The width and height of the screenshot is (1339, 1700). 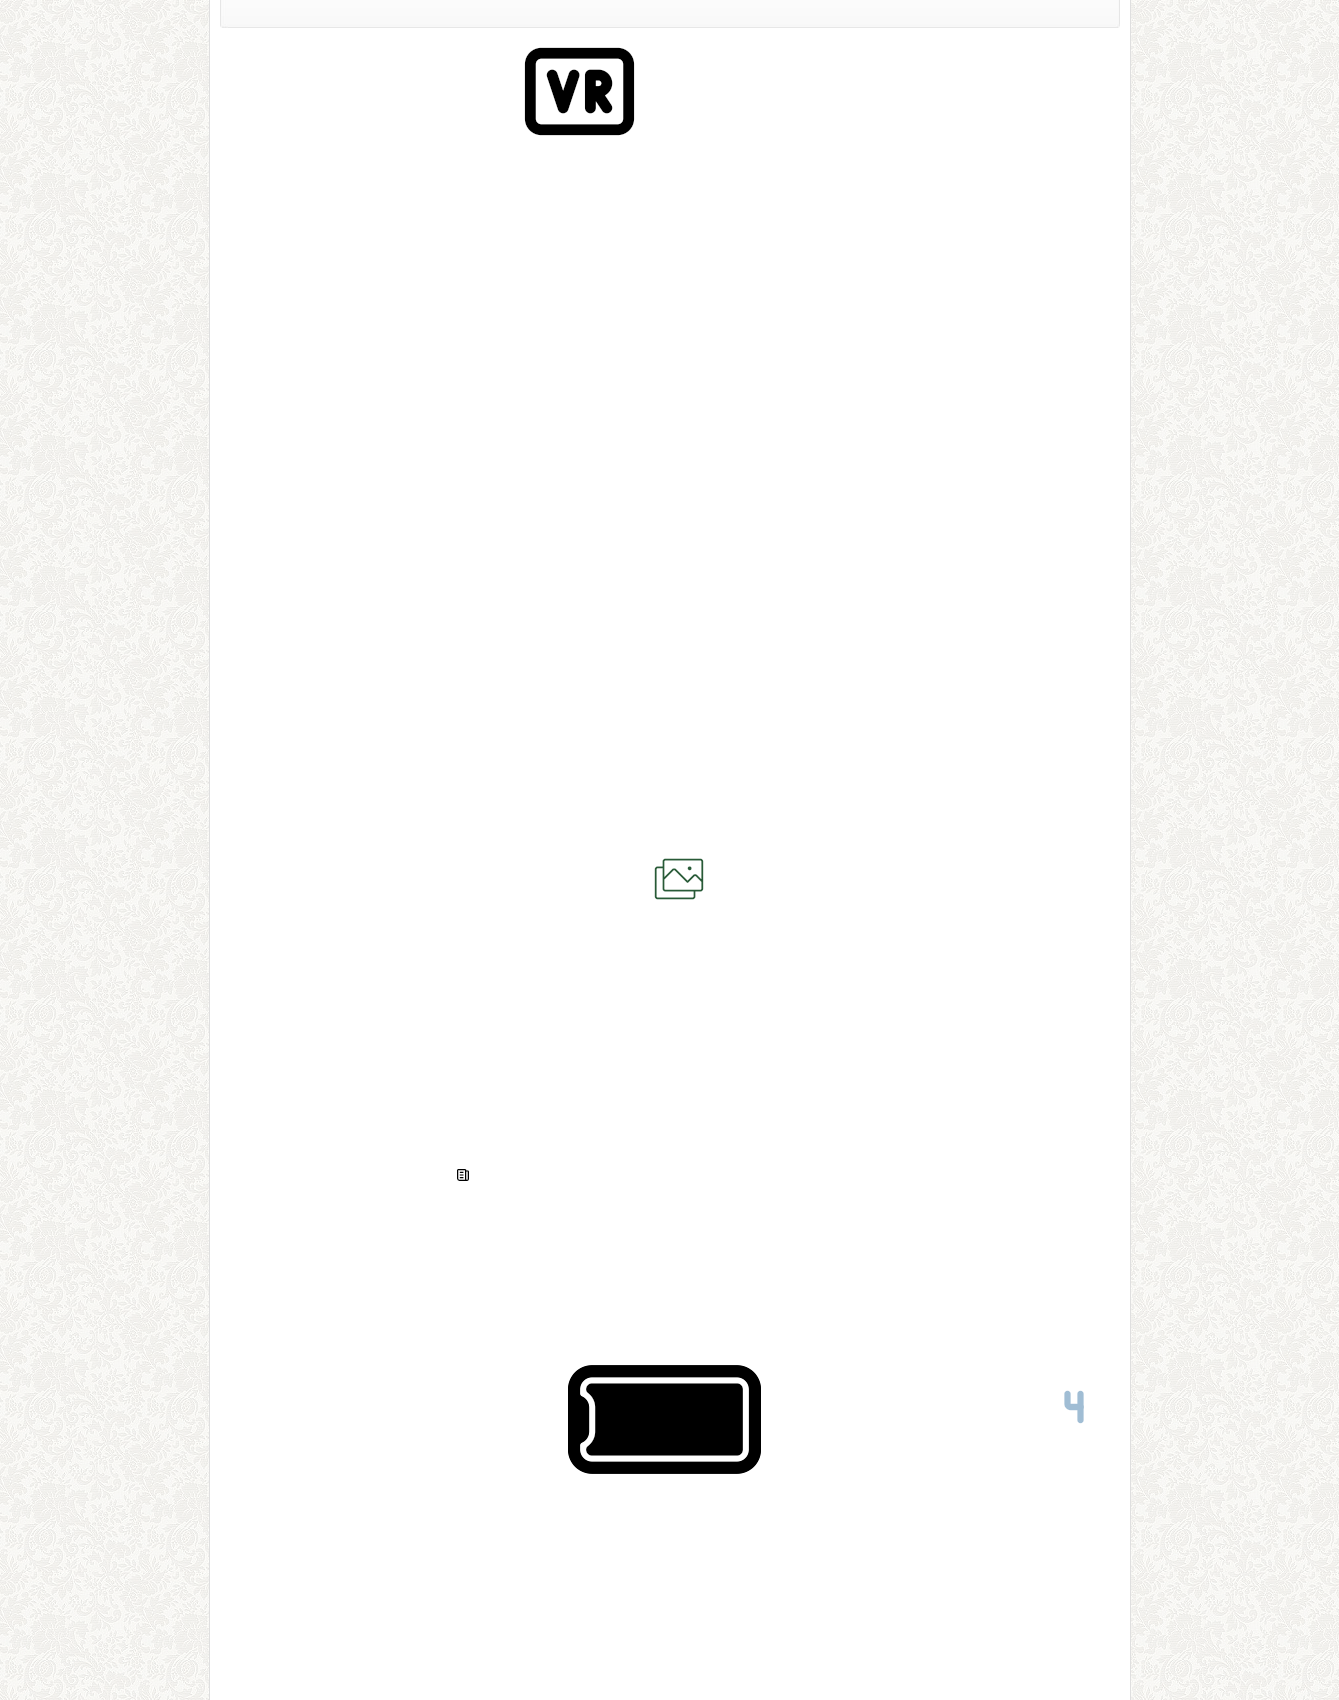 I want to click on rotate device to landscape mode, so click(x=664, y=1419).